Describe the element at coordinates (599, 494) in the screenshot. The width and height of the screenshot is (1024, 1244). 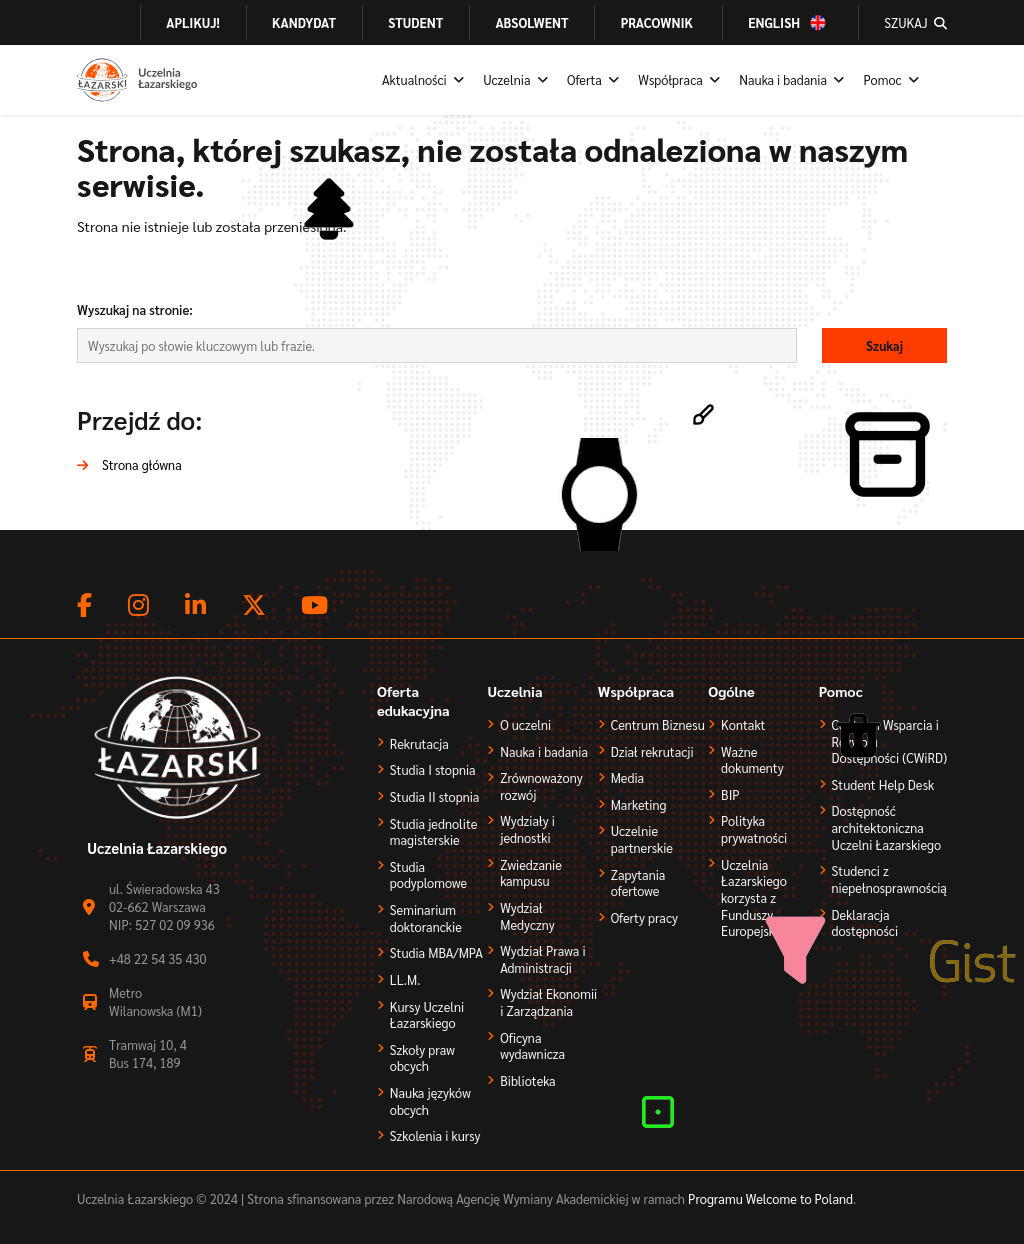
I see `access smartwatch settings or paired device` at that location.